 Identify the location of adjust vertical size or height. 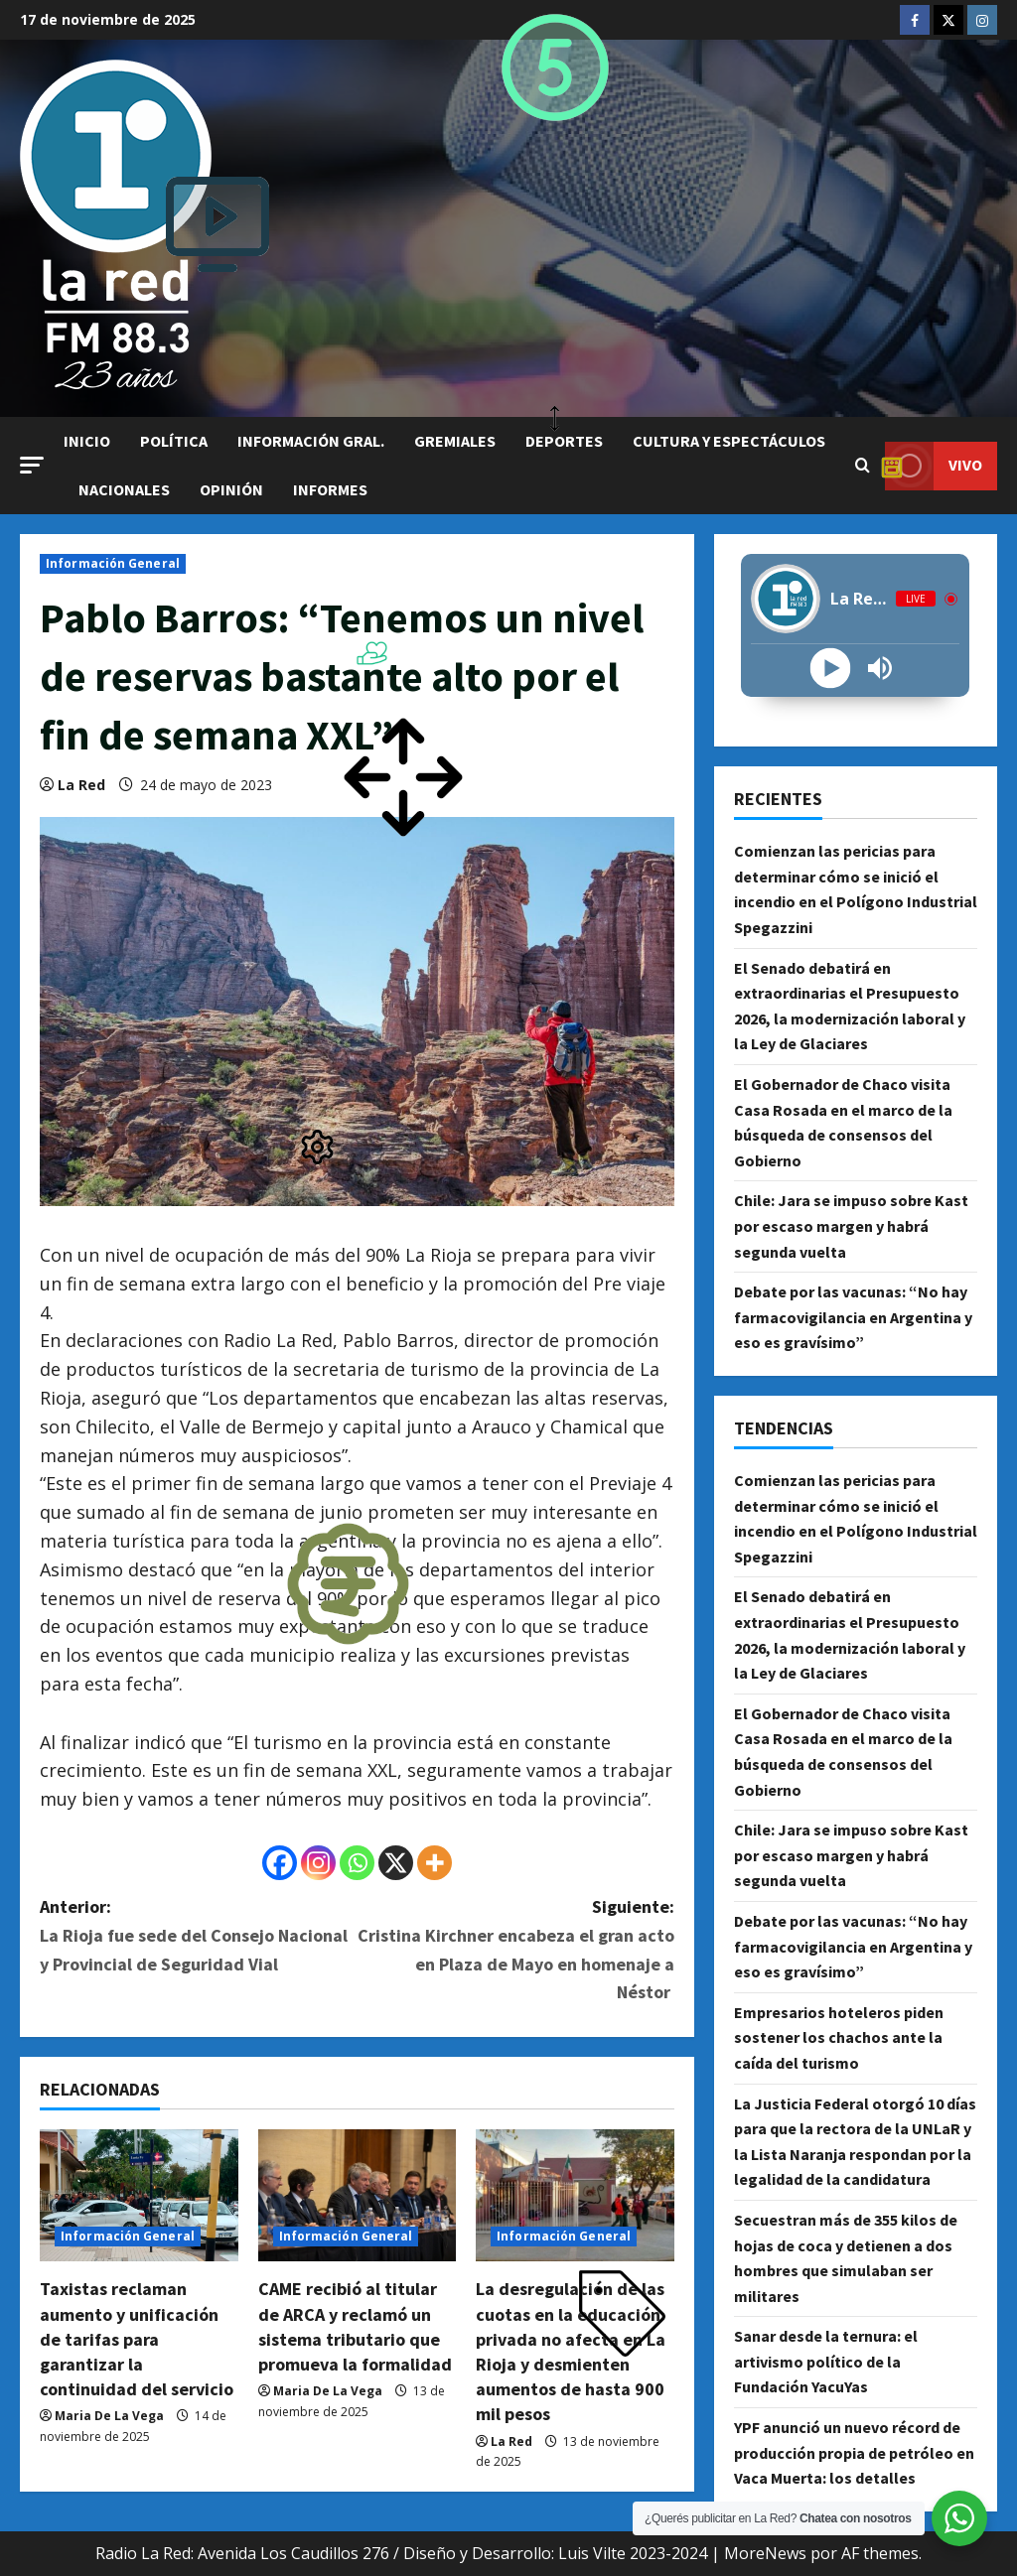
(554, 418).